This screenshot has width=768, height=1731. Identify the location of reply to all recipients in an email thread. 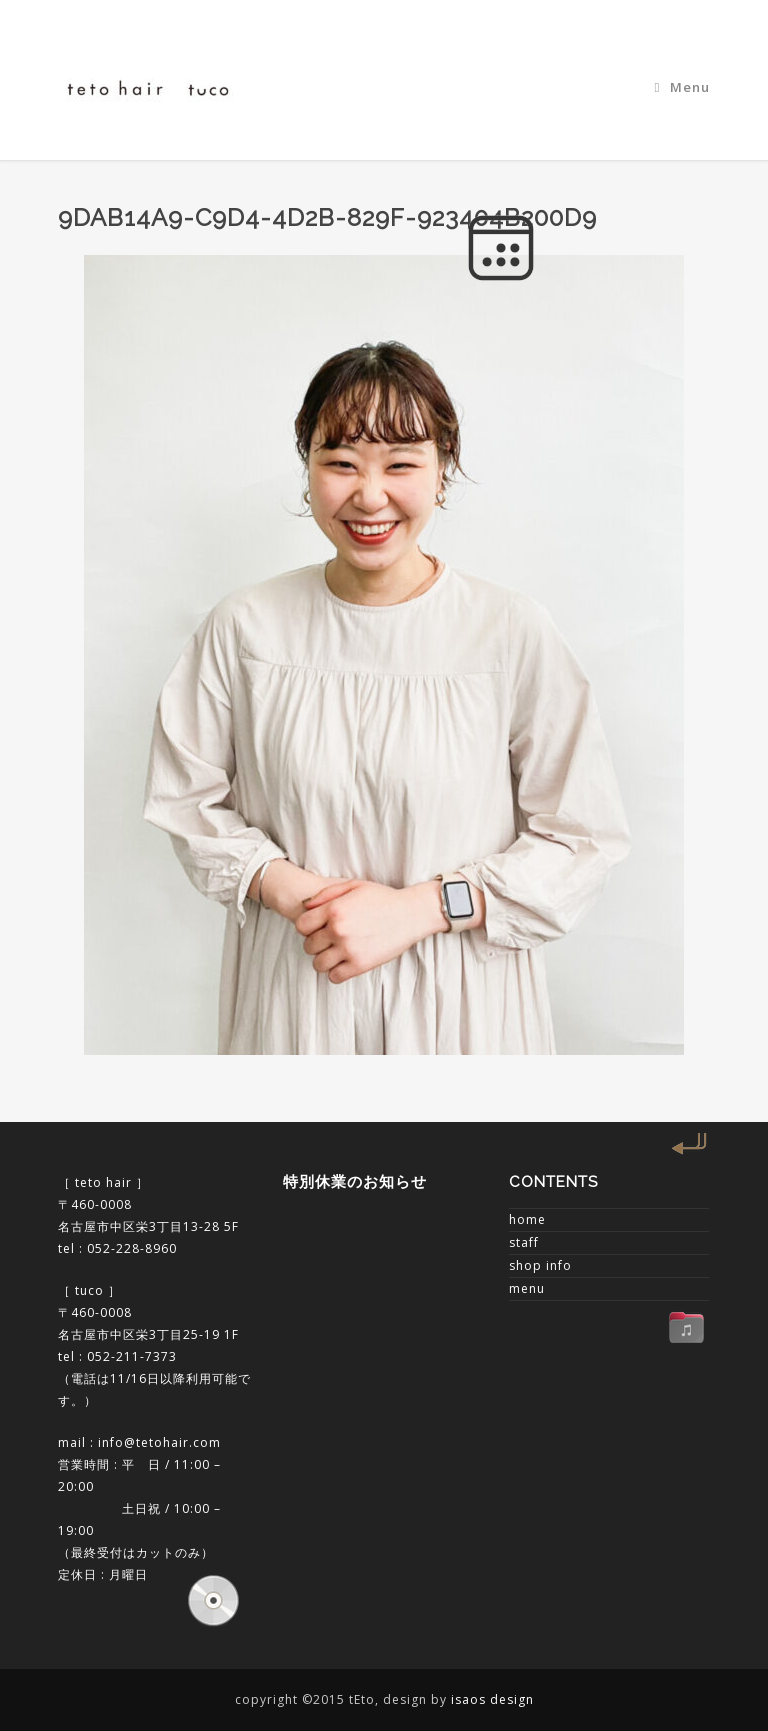
(688, 1143).